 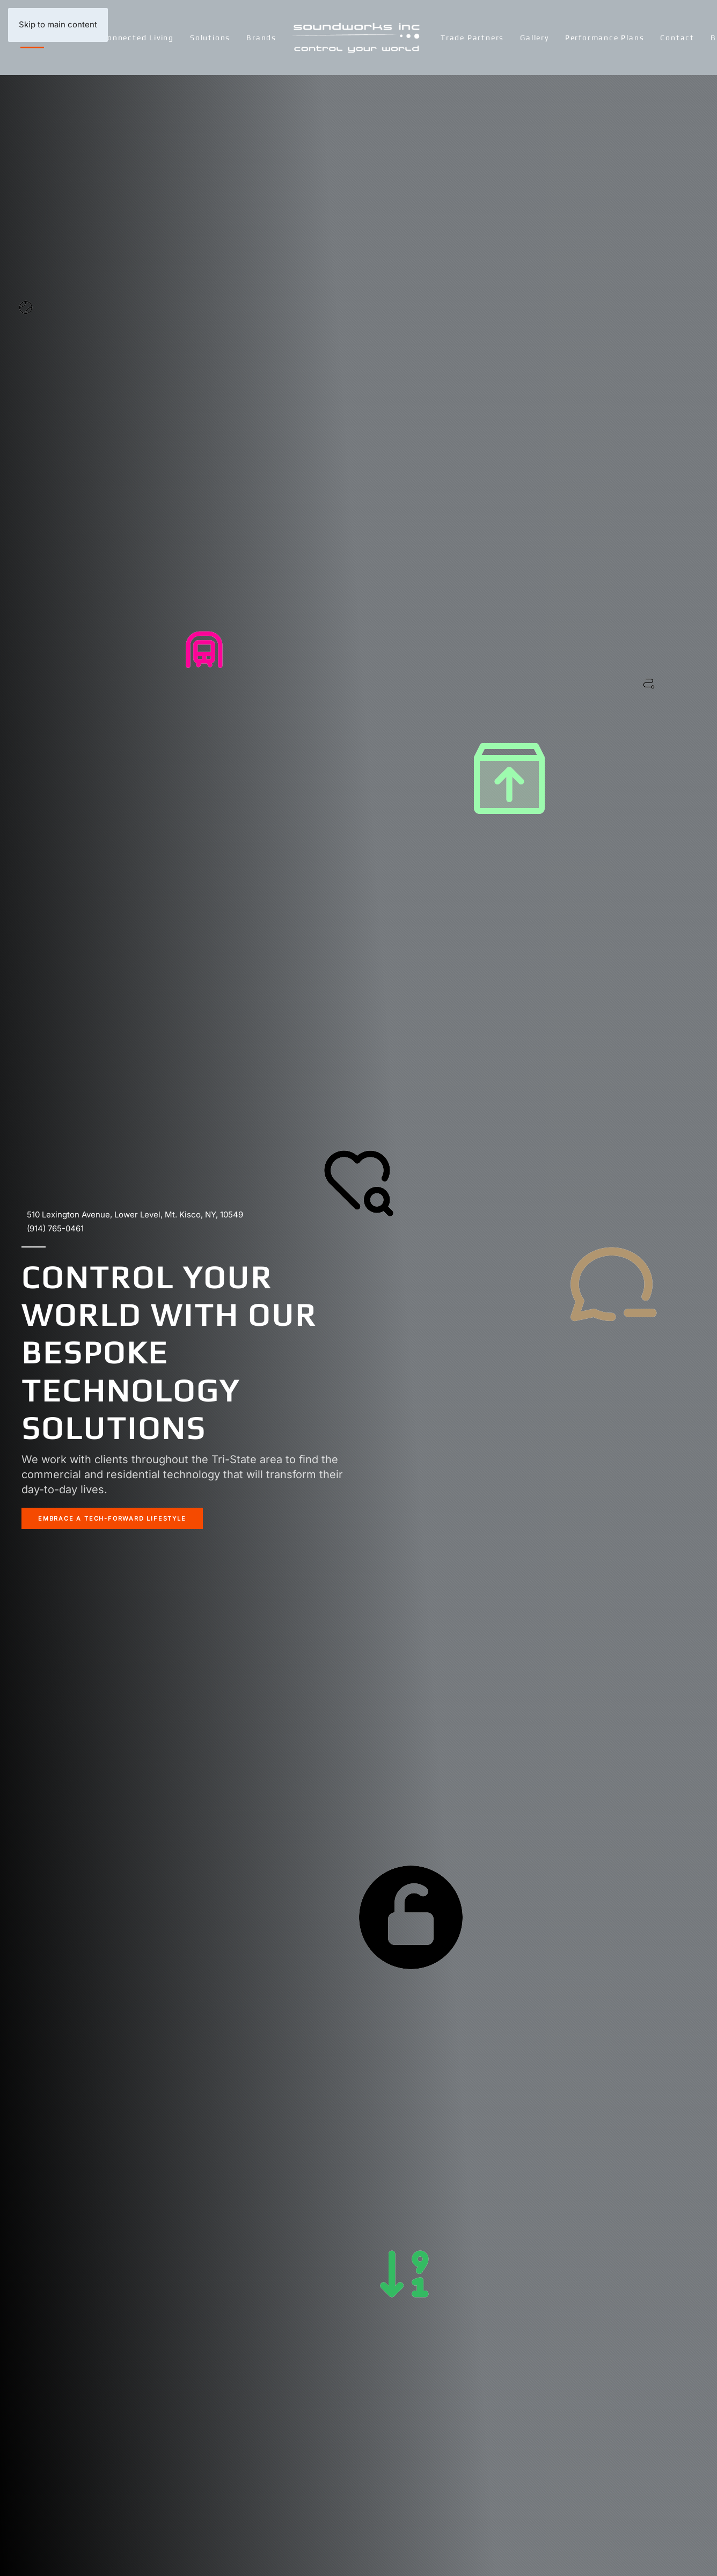 What do you see at coordinates (611, 1284) in the screenshot?
I see `remove a message or conversation` at bounding box center [611, 1284].